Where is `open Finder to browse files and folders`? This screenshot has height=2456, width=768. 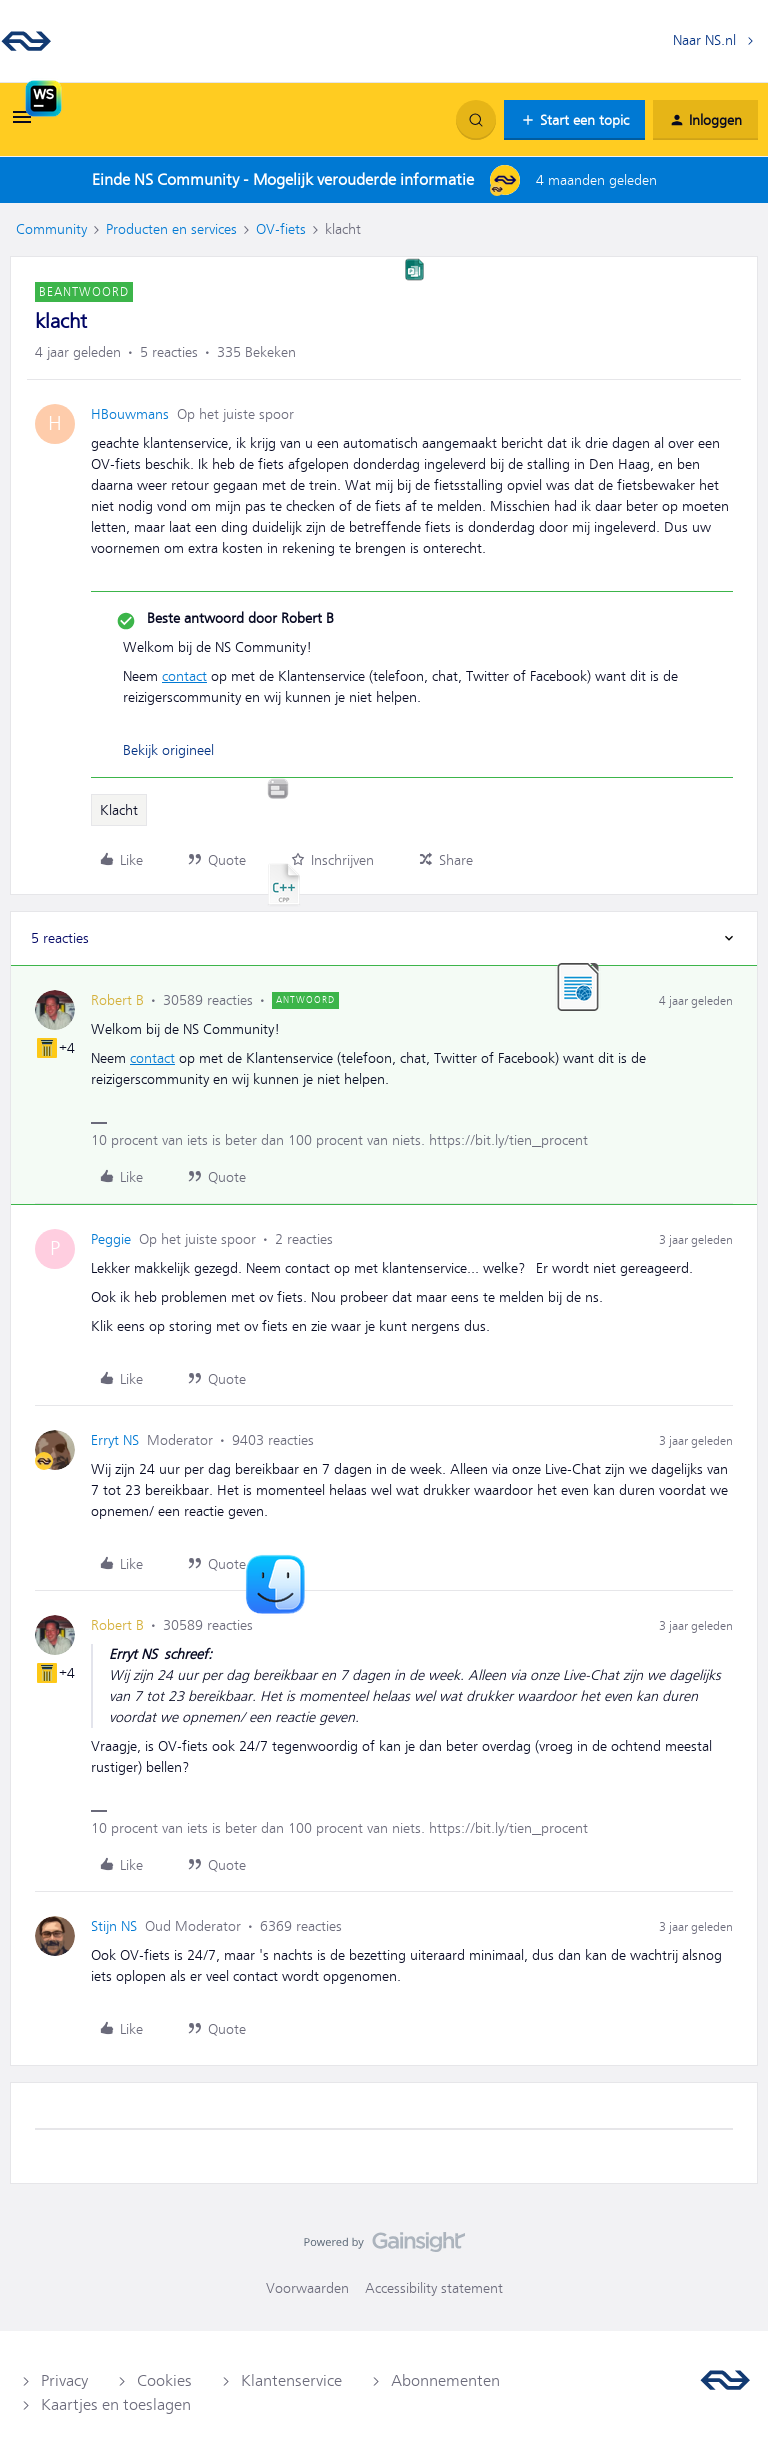 open Finder to browse files and folders is located at coordinates (275, 1584).